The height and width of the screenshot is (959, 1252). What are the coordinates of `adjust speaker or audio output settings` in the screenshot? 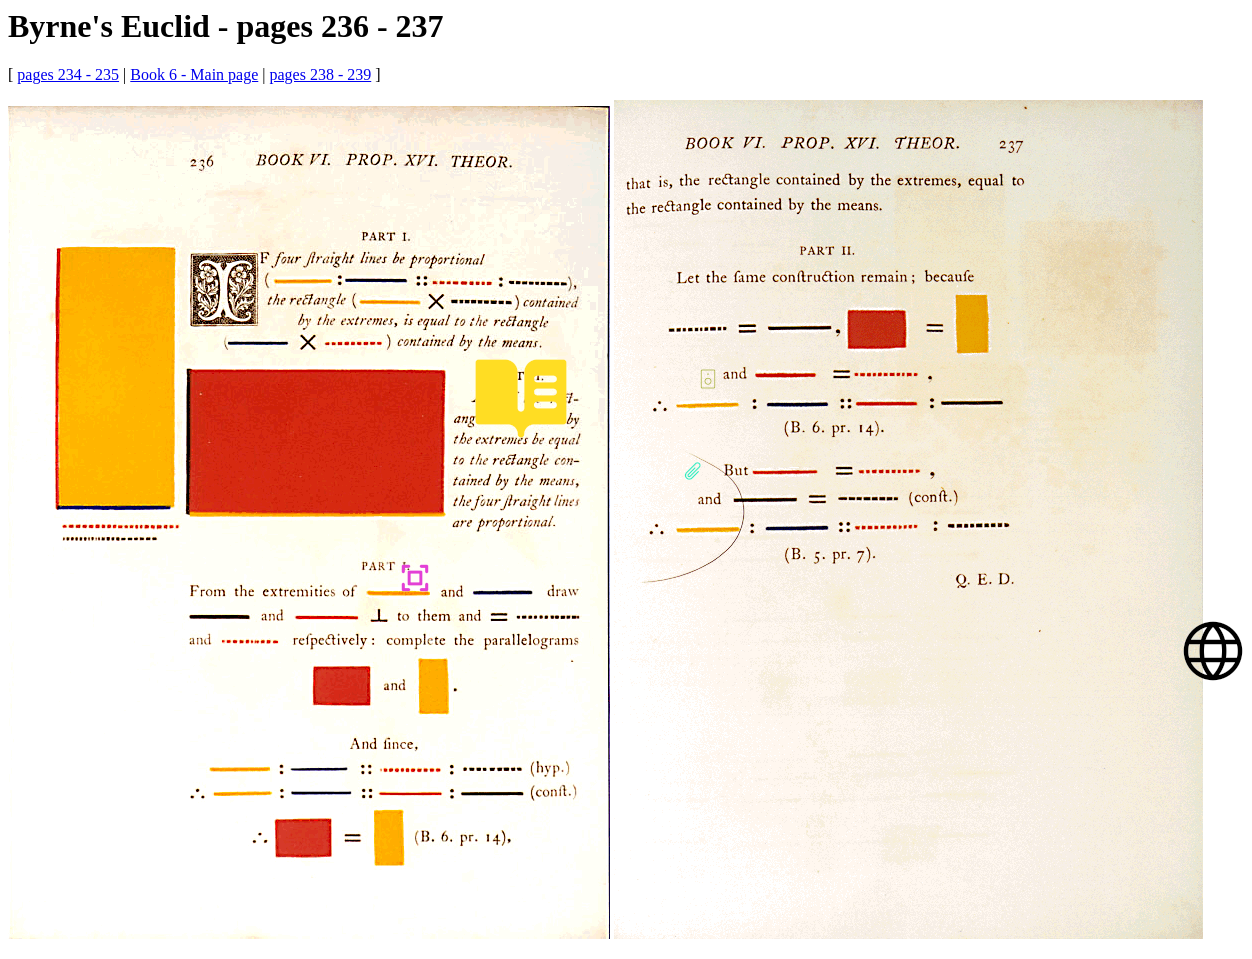 It's located at (708, 379).